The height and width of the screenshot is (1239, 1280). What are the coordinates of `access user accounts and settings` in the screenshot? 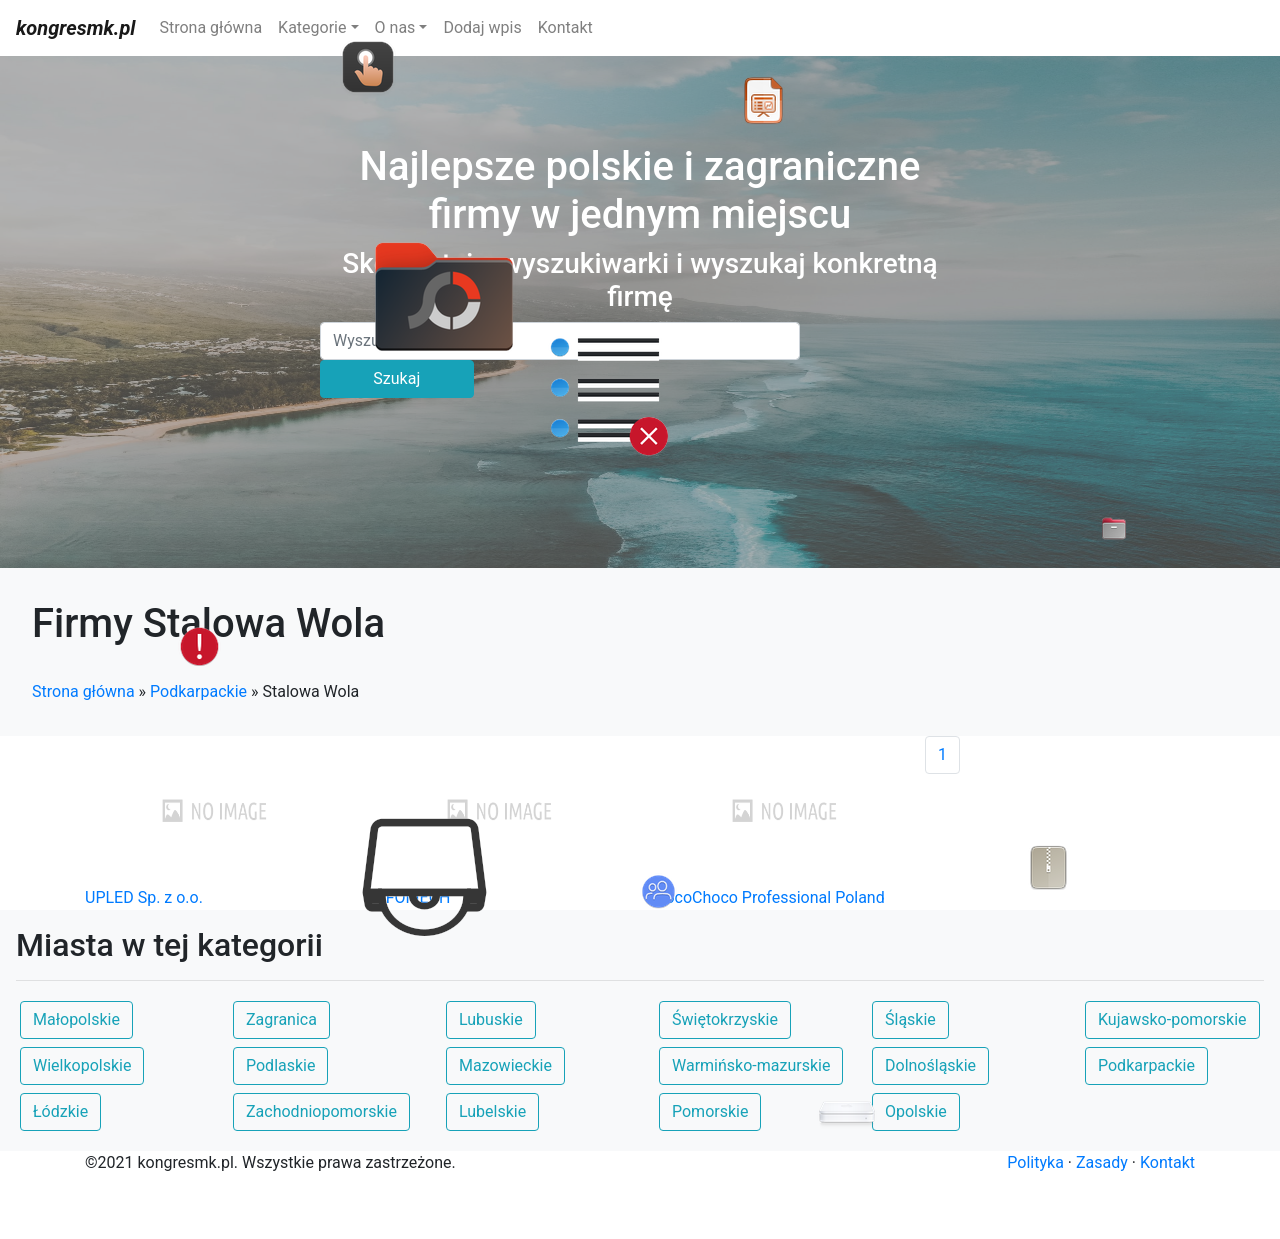 It's located at (658, 891).